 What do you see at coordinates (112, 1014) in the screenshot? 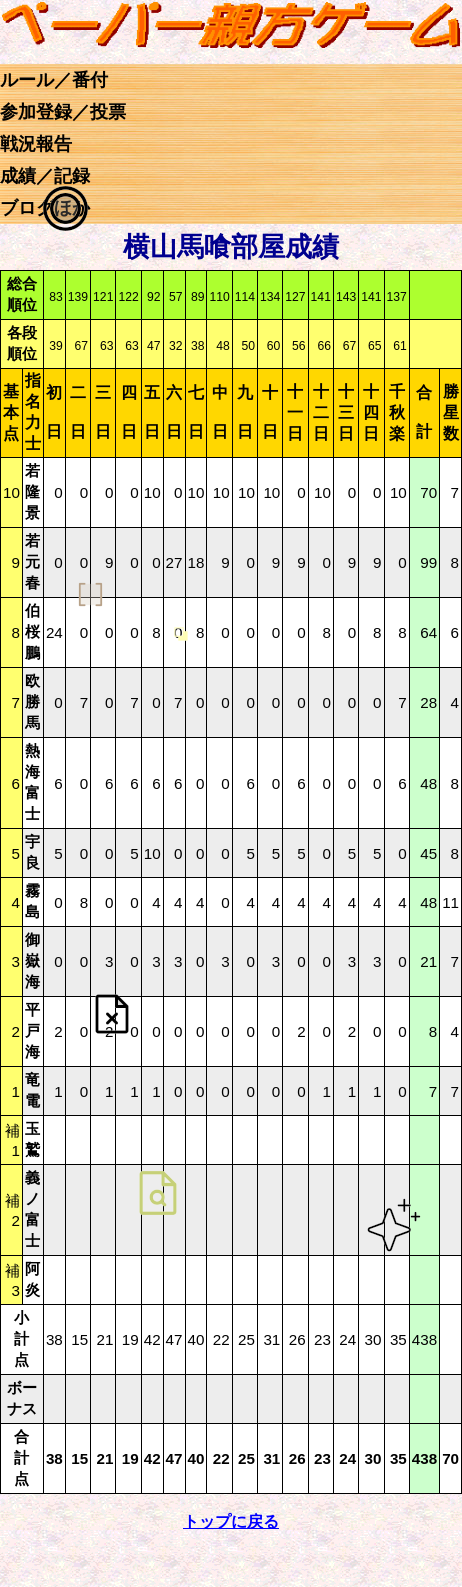
I see `delete or remove a file` at bounding box center [112, 1014].